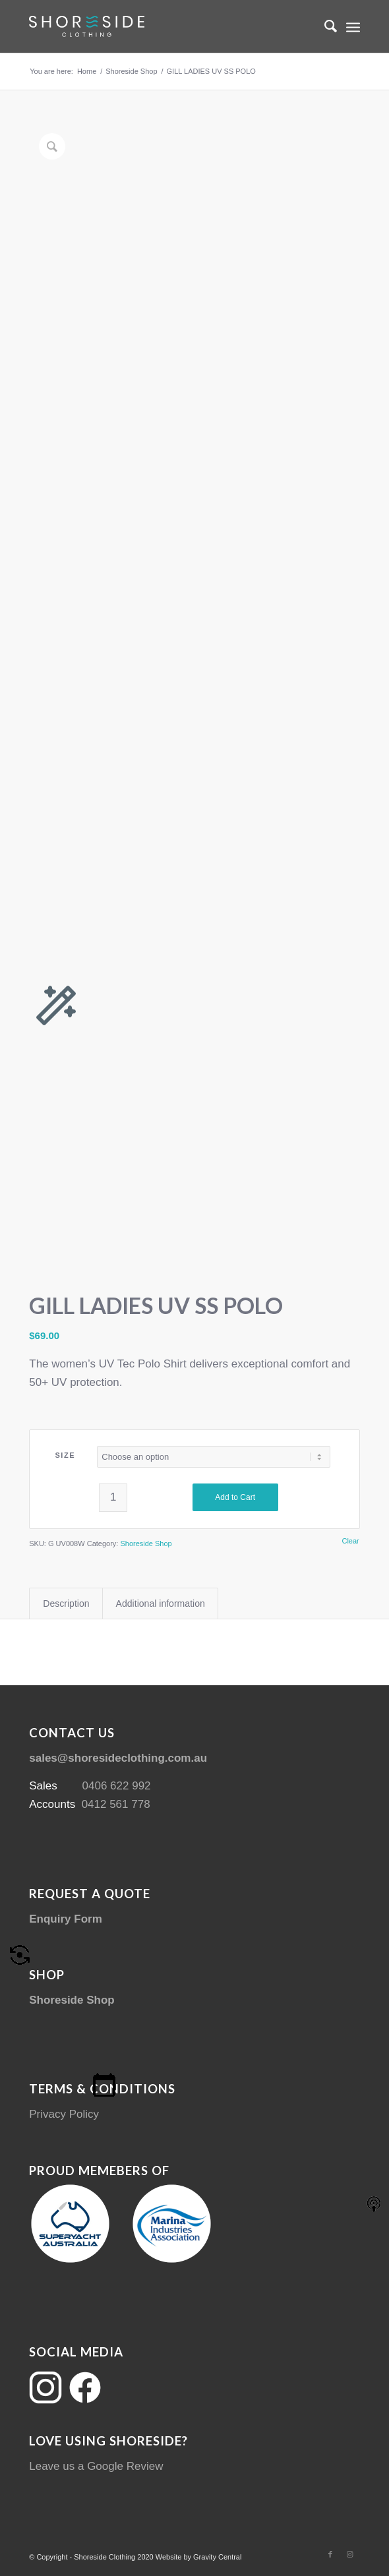  Describe the element at coordinates (20, 1955) in the screenshot. I see `switch between front and rear camera` at that location.